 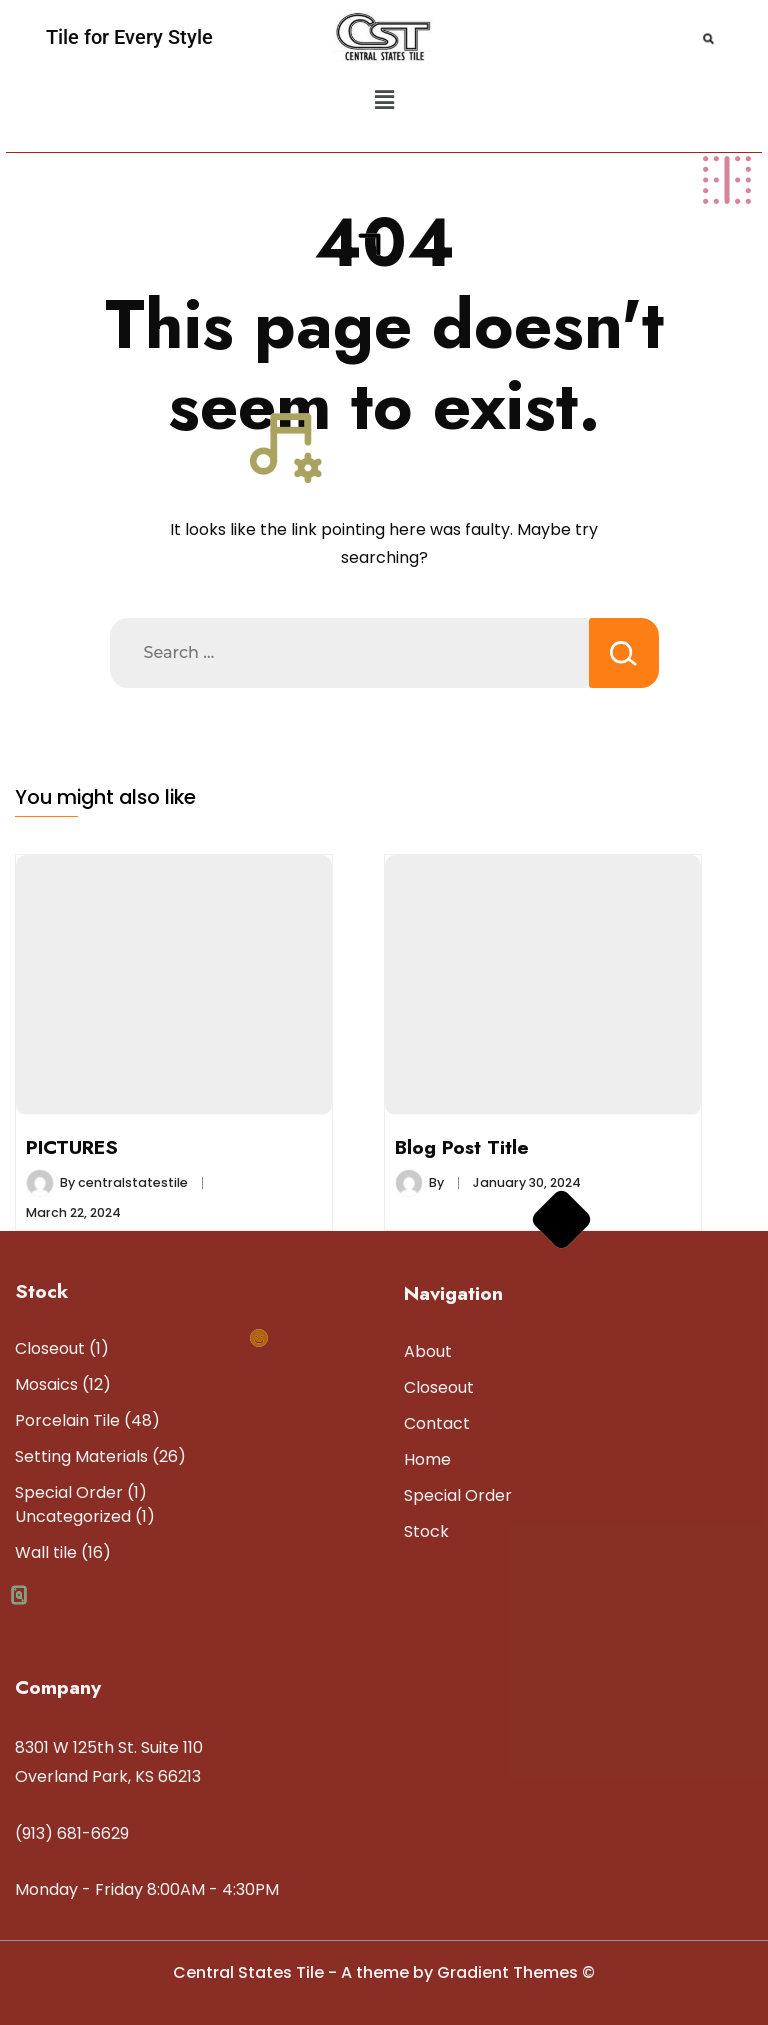 I want to click on add an emoji or reaction, so click(x=259, y=1338).